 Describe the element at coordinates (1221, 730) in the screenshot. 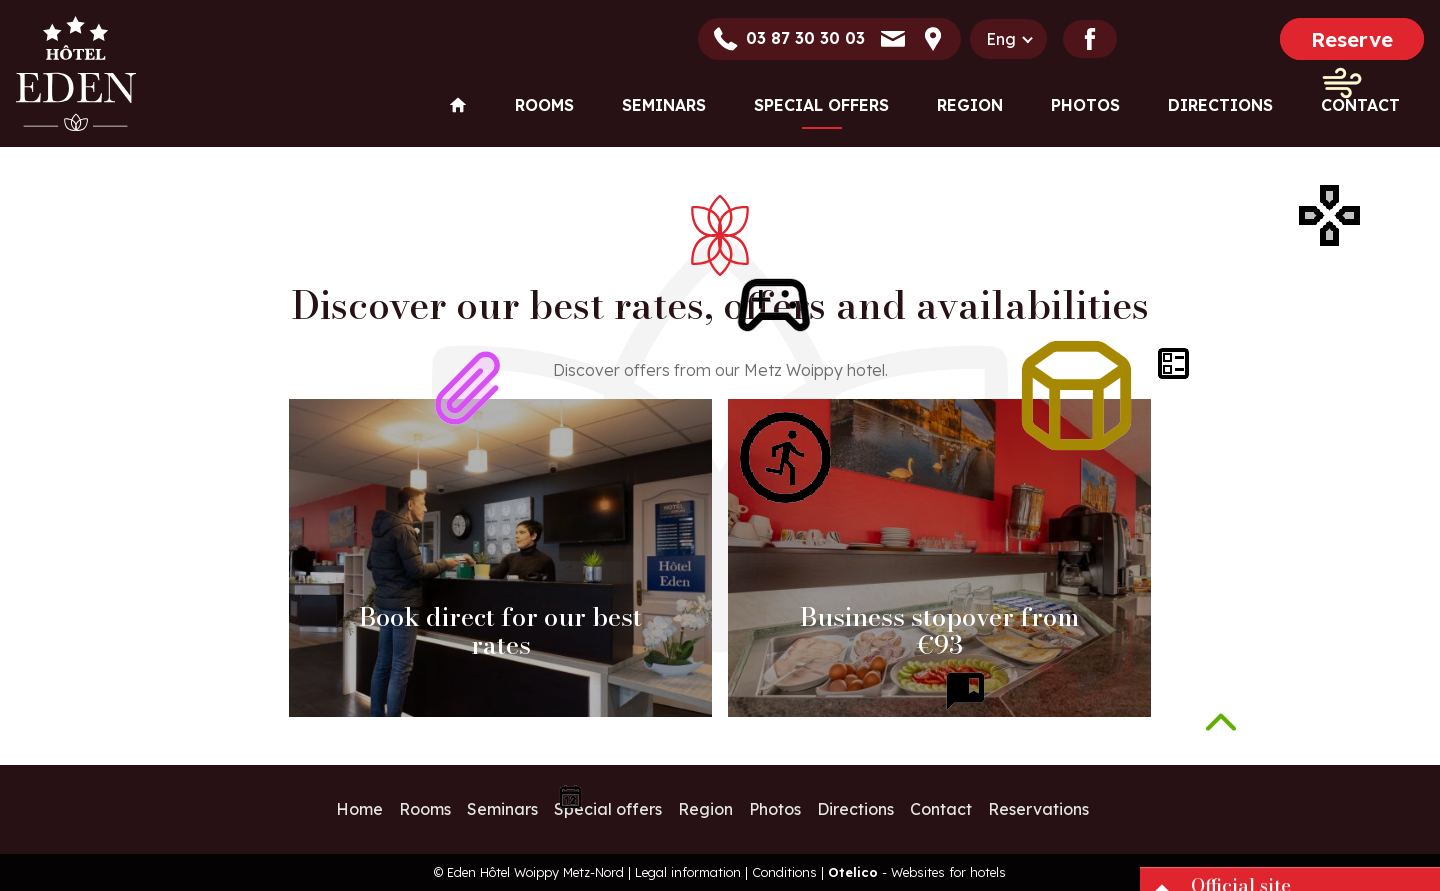

I see `collapse an expanded section` at that location.